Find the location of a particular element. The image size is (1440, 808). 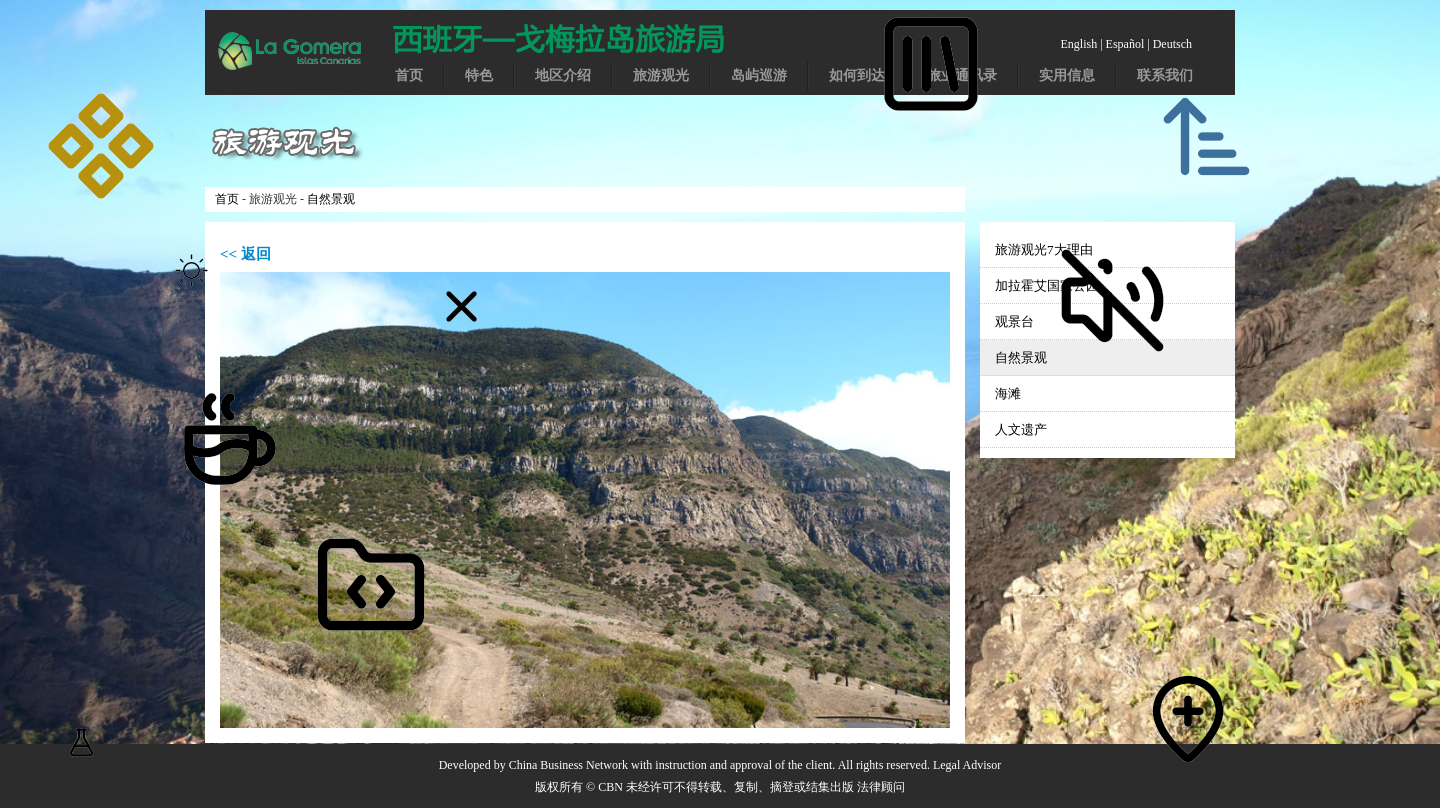

find nearby coffee shops is located at coordinates (230, 439).